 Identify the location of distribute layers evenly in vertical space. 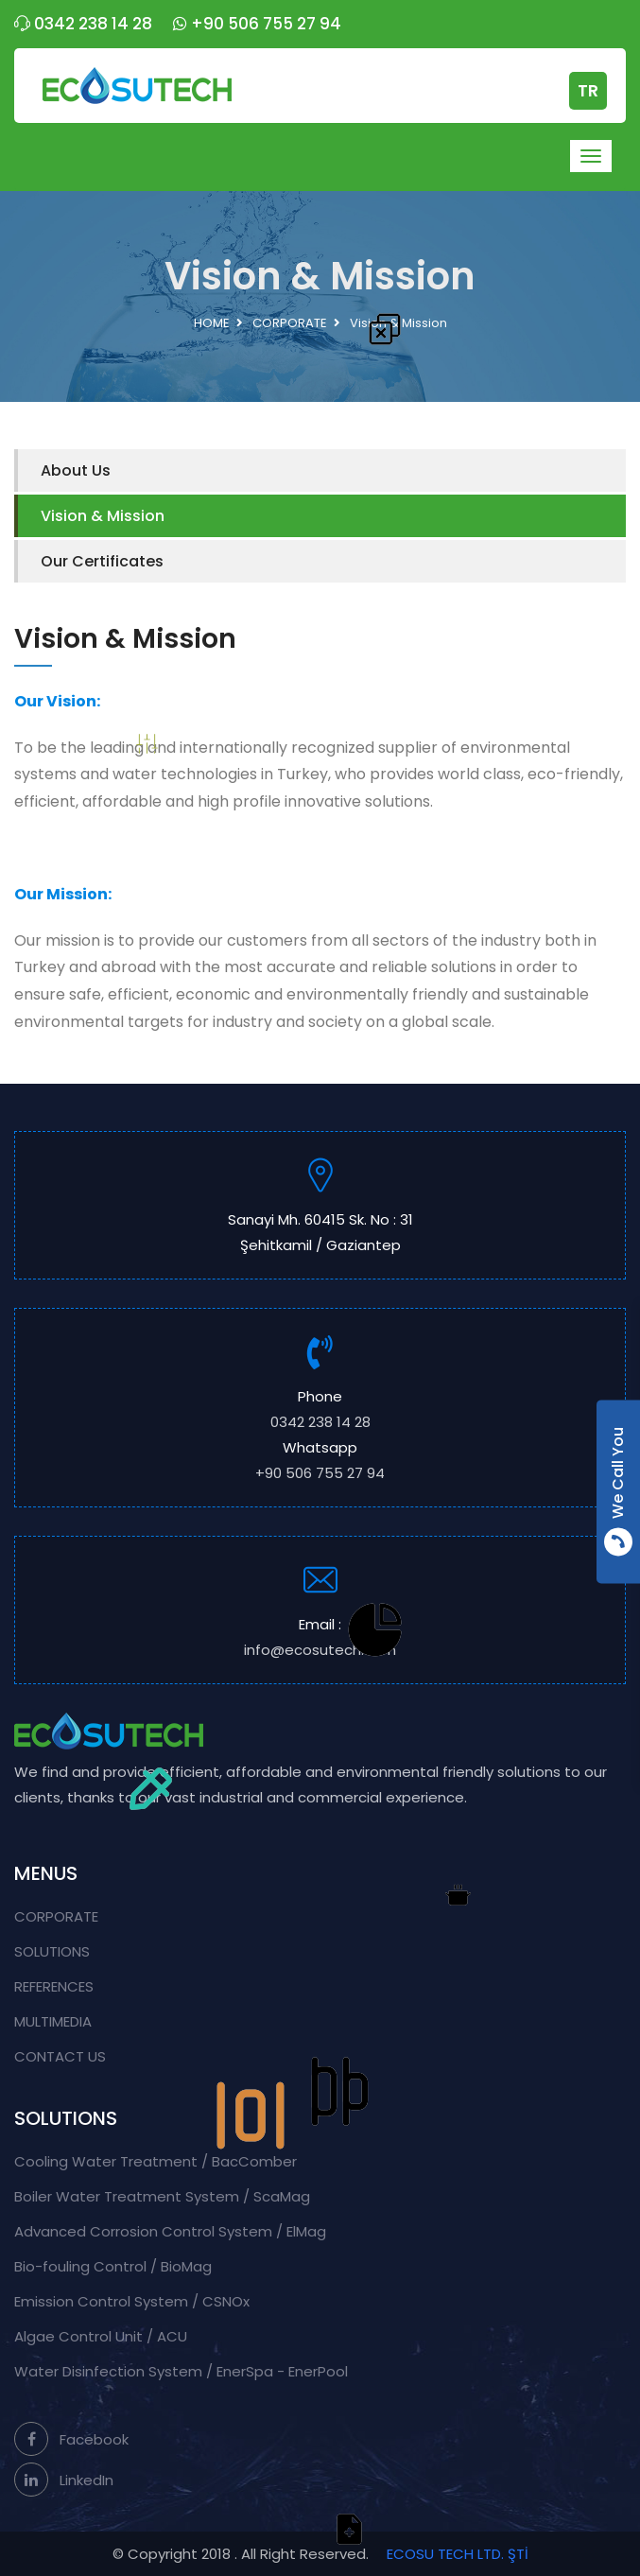
(251, 2115).